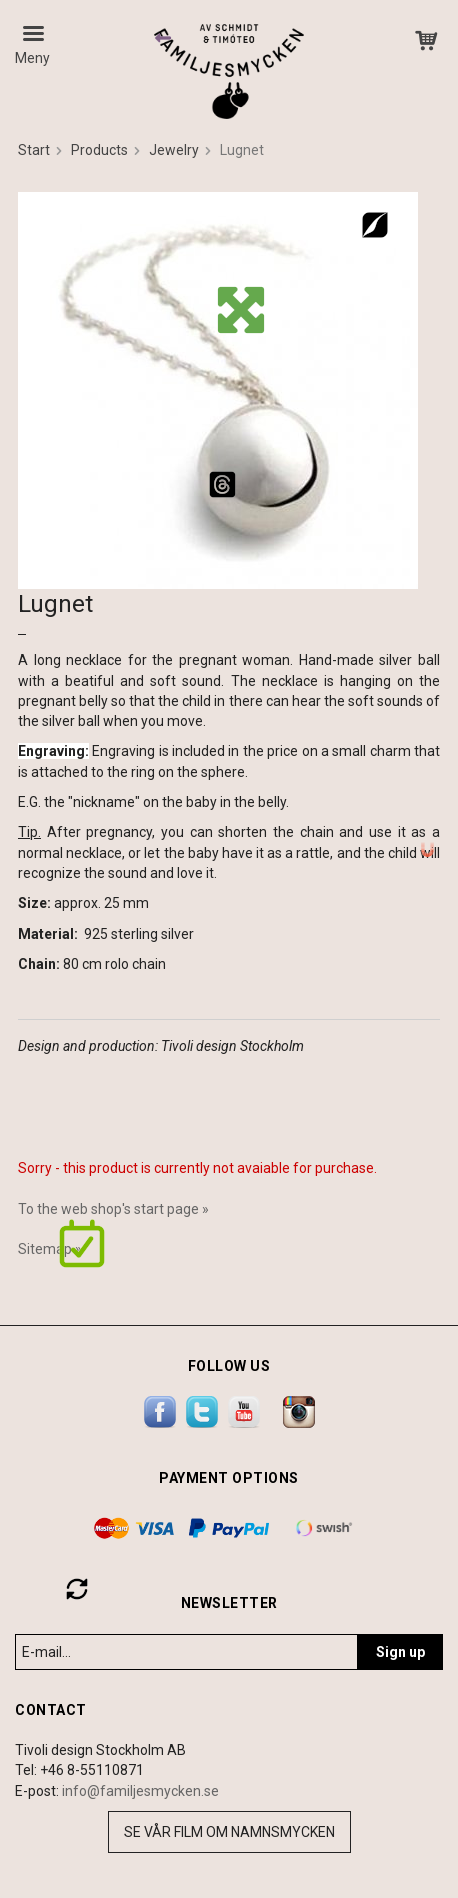 Image resolution: width=458 pixels, height=1898 pixels. Describe the element at coordinates (163, 38) in the screenshot. I see `go back to the previous screen` at that location.